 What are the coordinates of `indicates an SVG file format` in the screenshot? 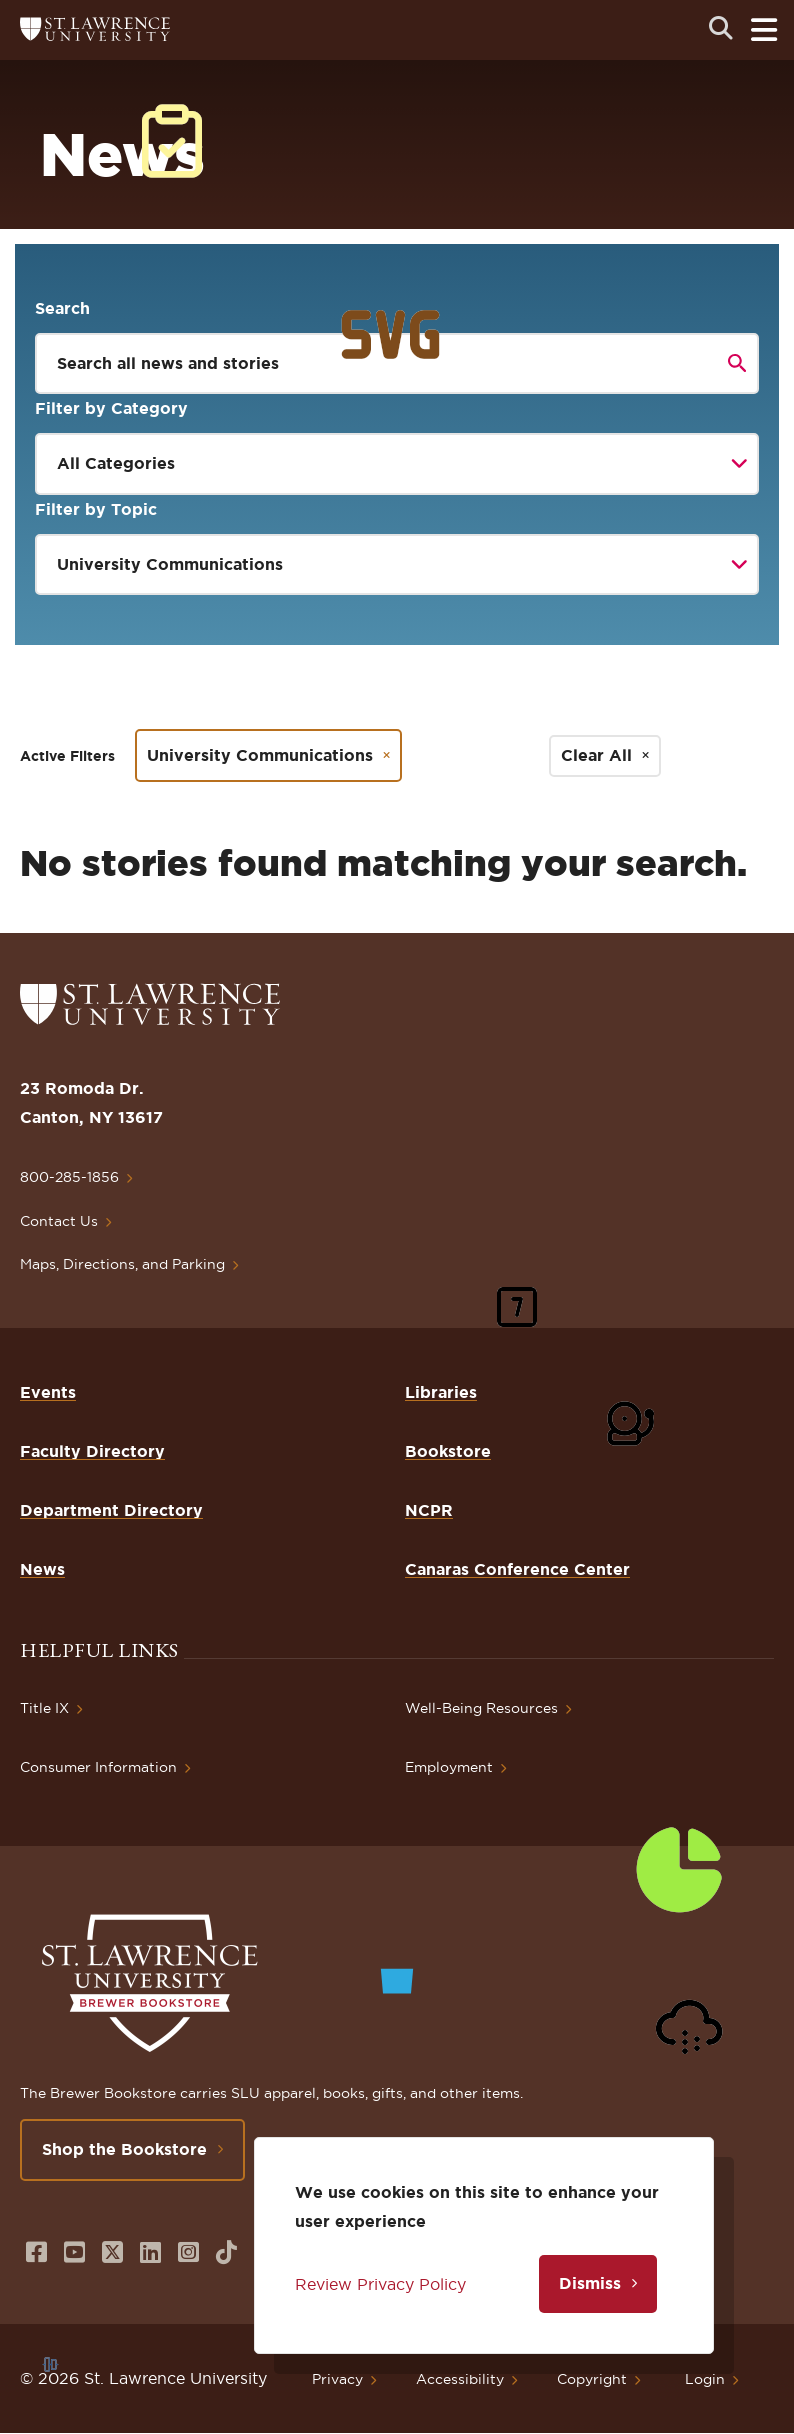 It's located at (390, 334).